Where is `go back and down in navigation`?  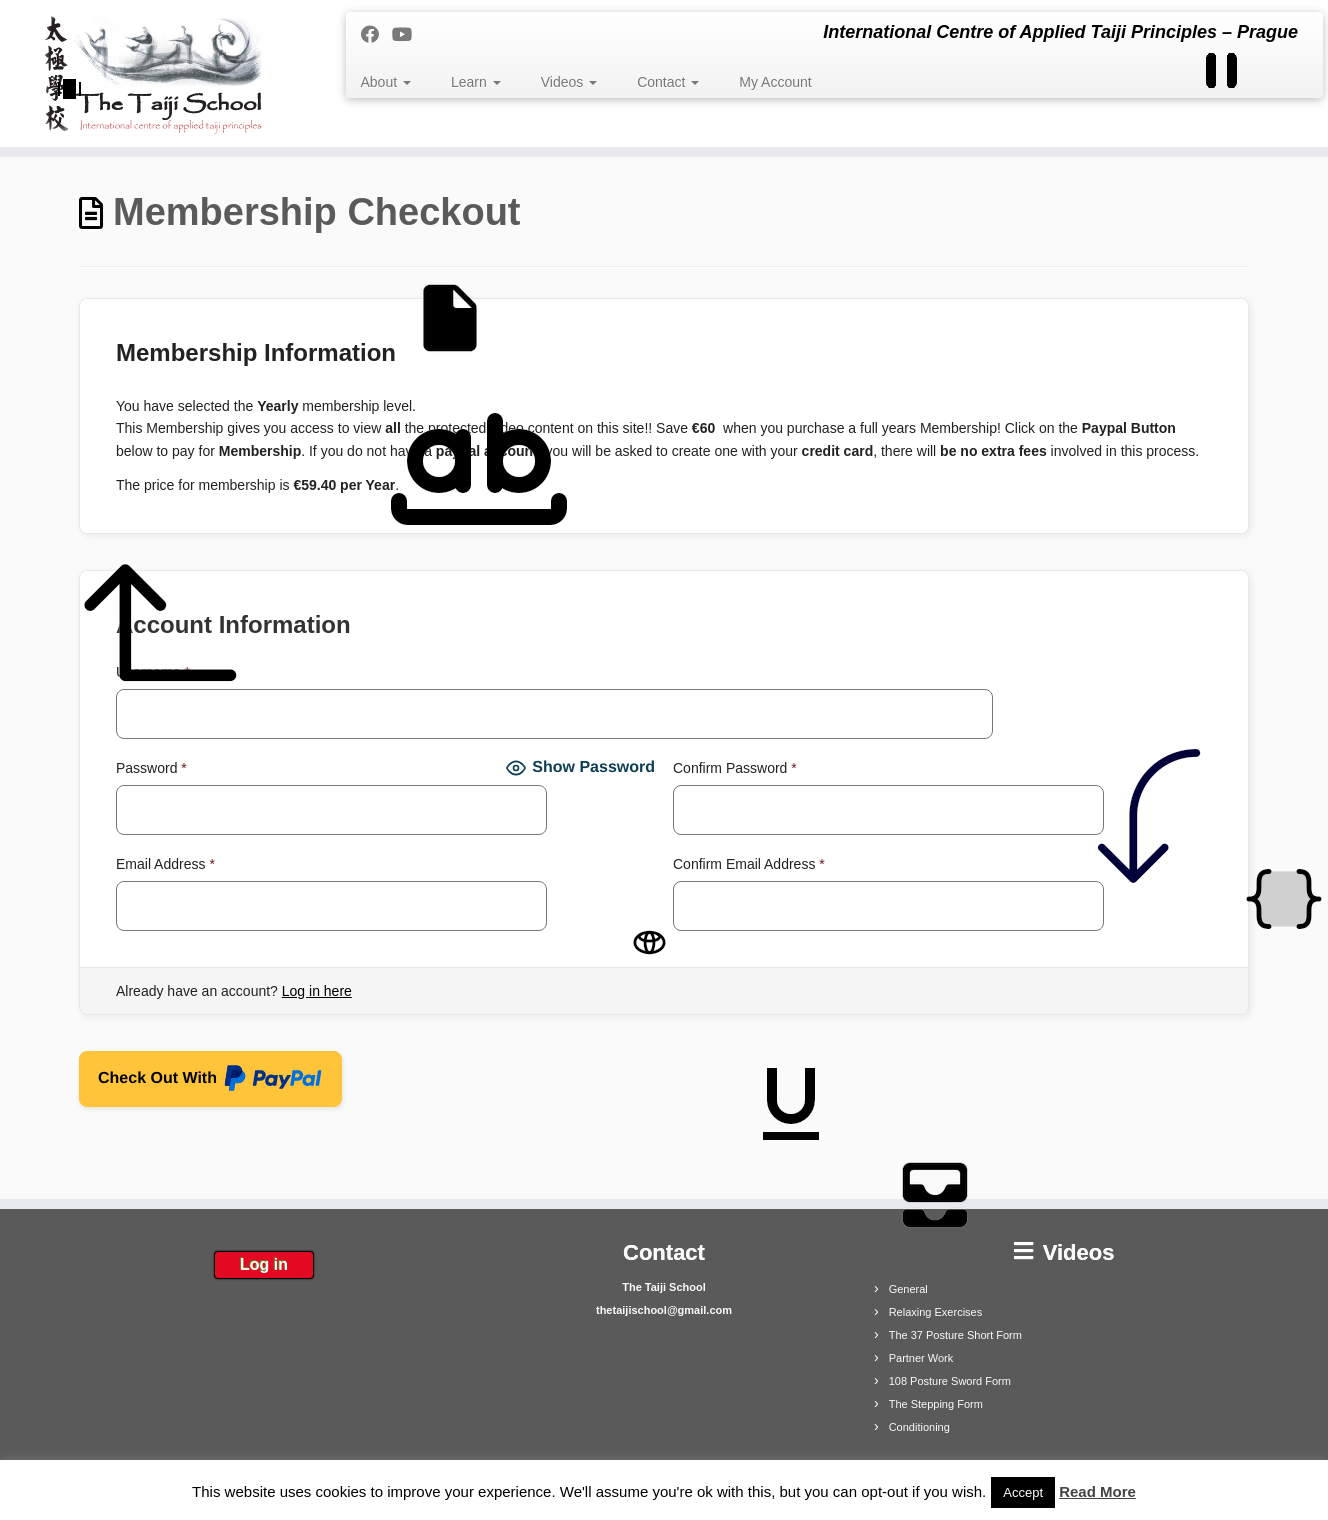
go back and down in navigation is located at coordinates (1149, 816).